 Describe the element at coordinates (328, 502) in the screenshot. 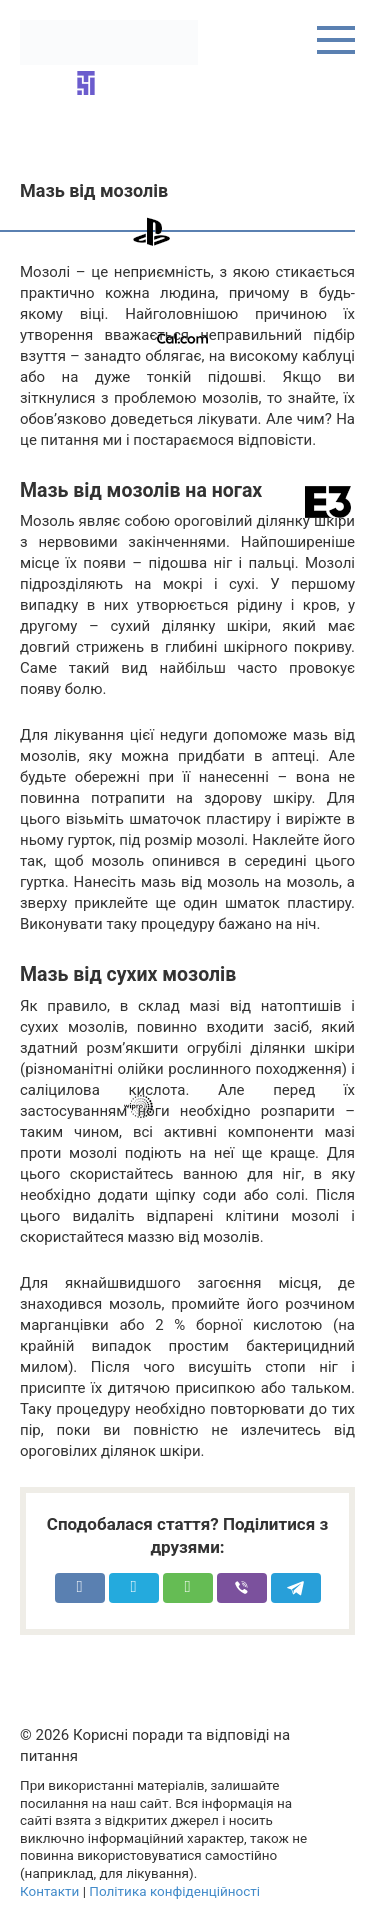

I see `E3 (Electronic Entertainment Expo) logo` at that location.